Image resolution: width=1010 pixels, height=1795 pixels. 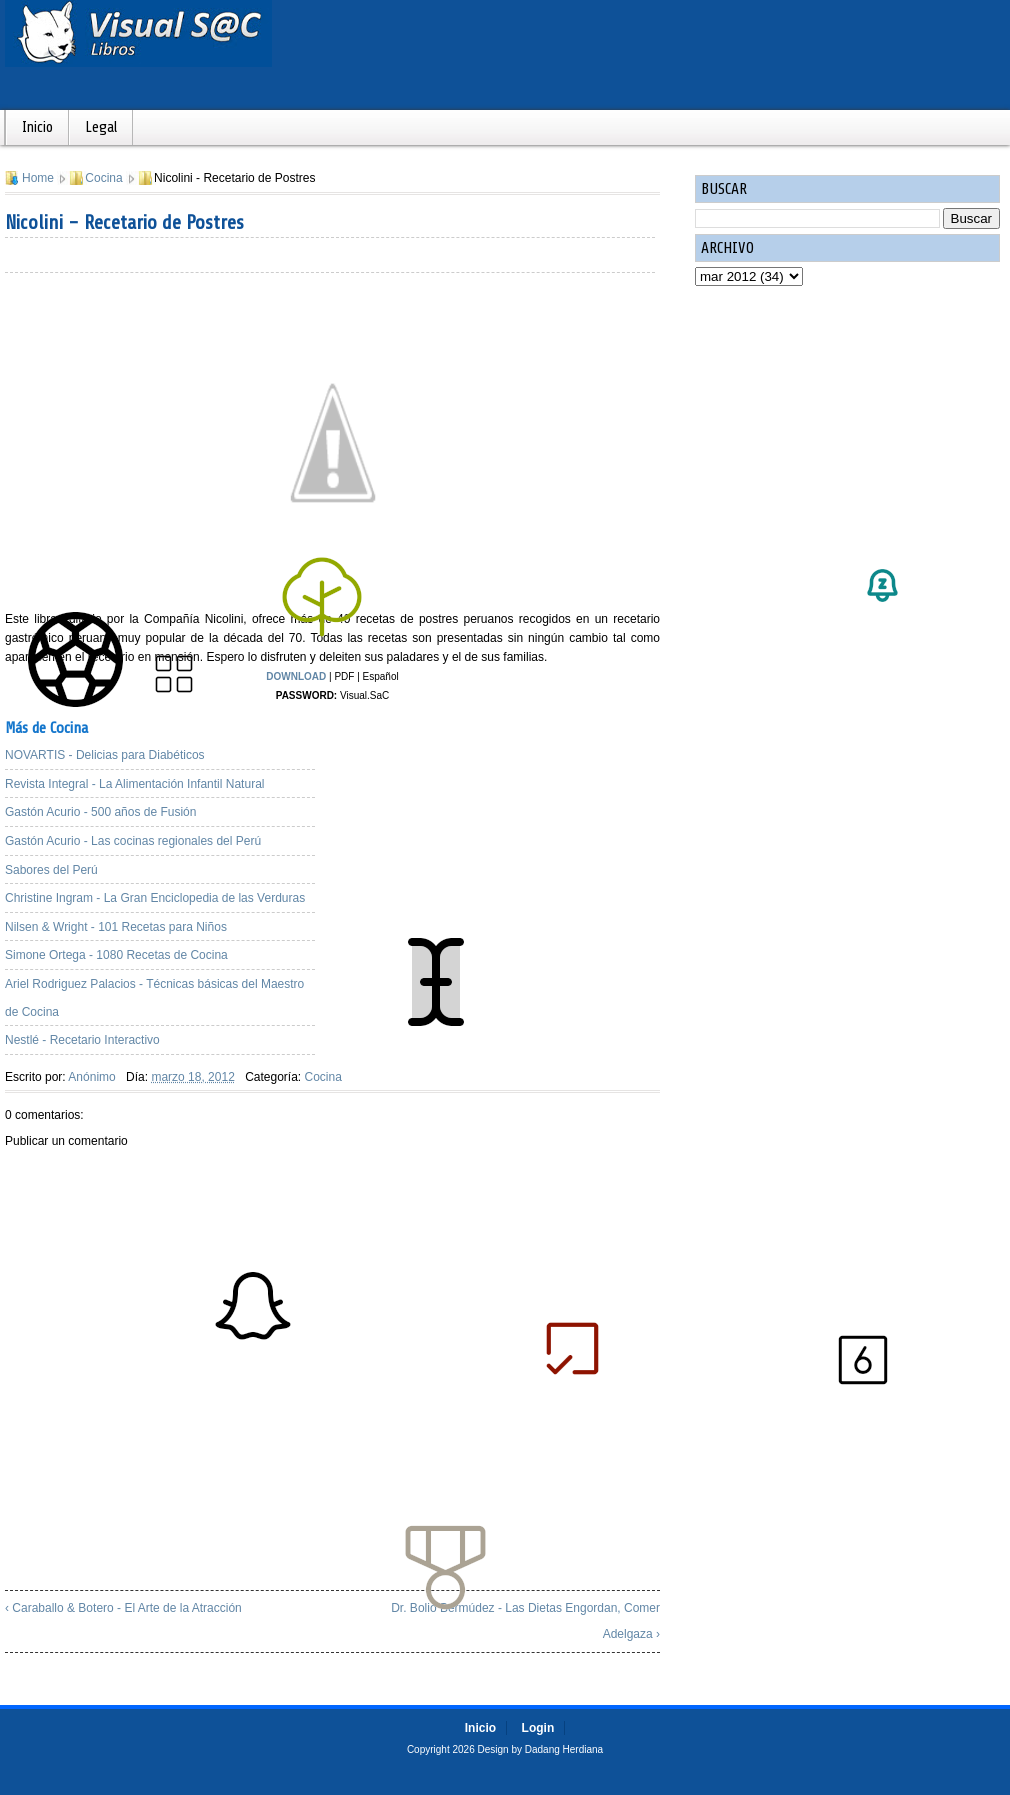 What do you see at coordinates (174, 674) in the screenshot?
I see `view all apps or menu grid` at bounding box center [174, 674].